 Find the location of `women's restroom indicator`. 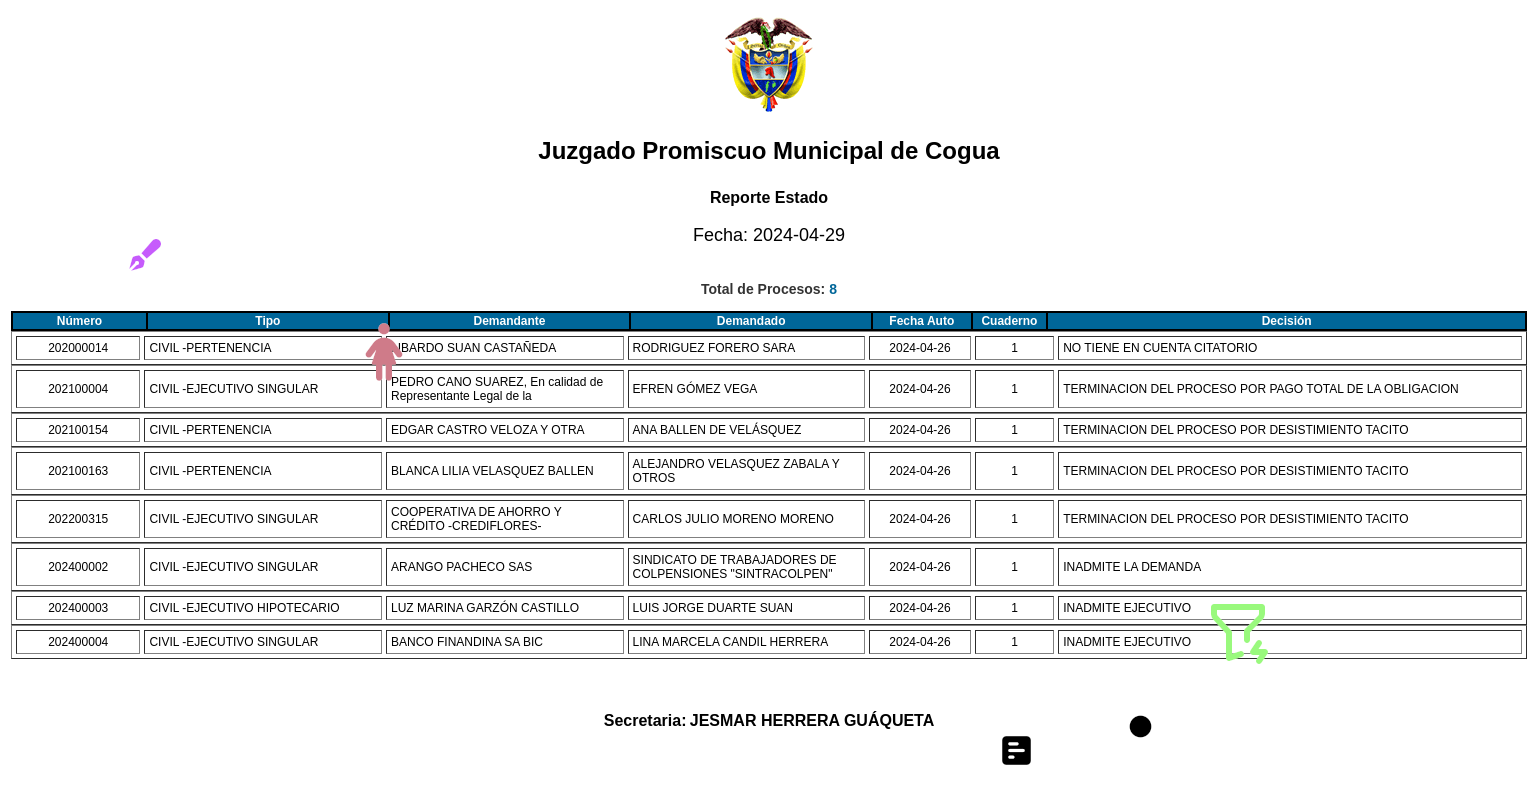

women's restroom indicator is located at coordinates (384, 352).